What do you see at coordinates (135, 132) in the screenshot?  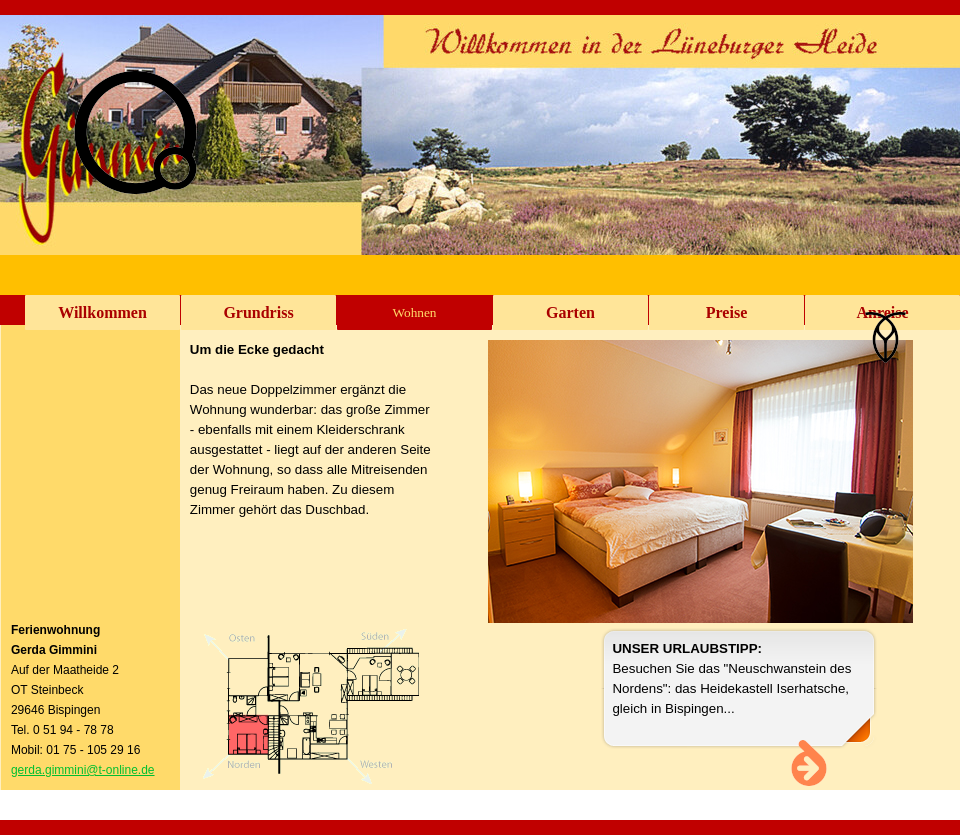 I see `oxygen brand logo` at bounding box center [135, 132].